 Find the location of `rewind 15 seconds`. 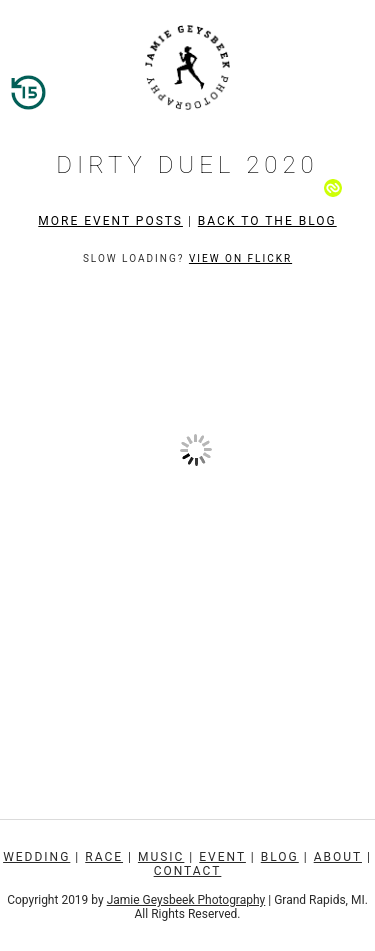

rewind 15 seconds is located at coordinates (28, 92).